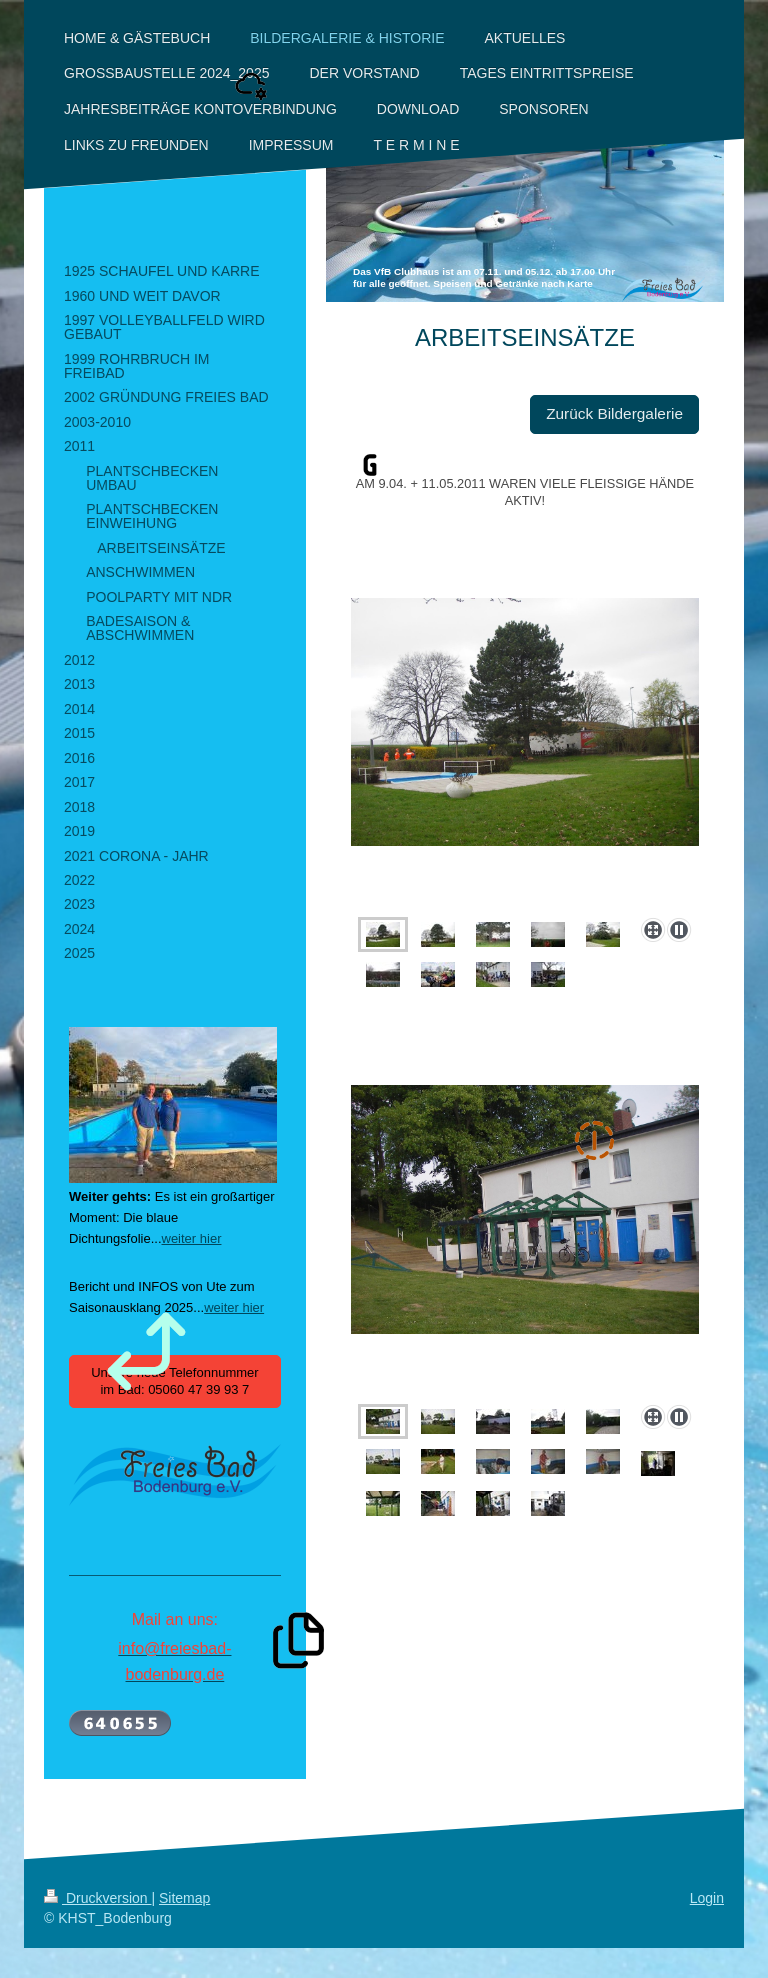 Image resolution: width=768 pixels, height=1978 pixels. Describe the element at coordinates (146, 1351) in the screenshot. I see `move content to upper left corner` at that location.